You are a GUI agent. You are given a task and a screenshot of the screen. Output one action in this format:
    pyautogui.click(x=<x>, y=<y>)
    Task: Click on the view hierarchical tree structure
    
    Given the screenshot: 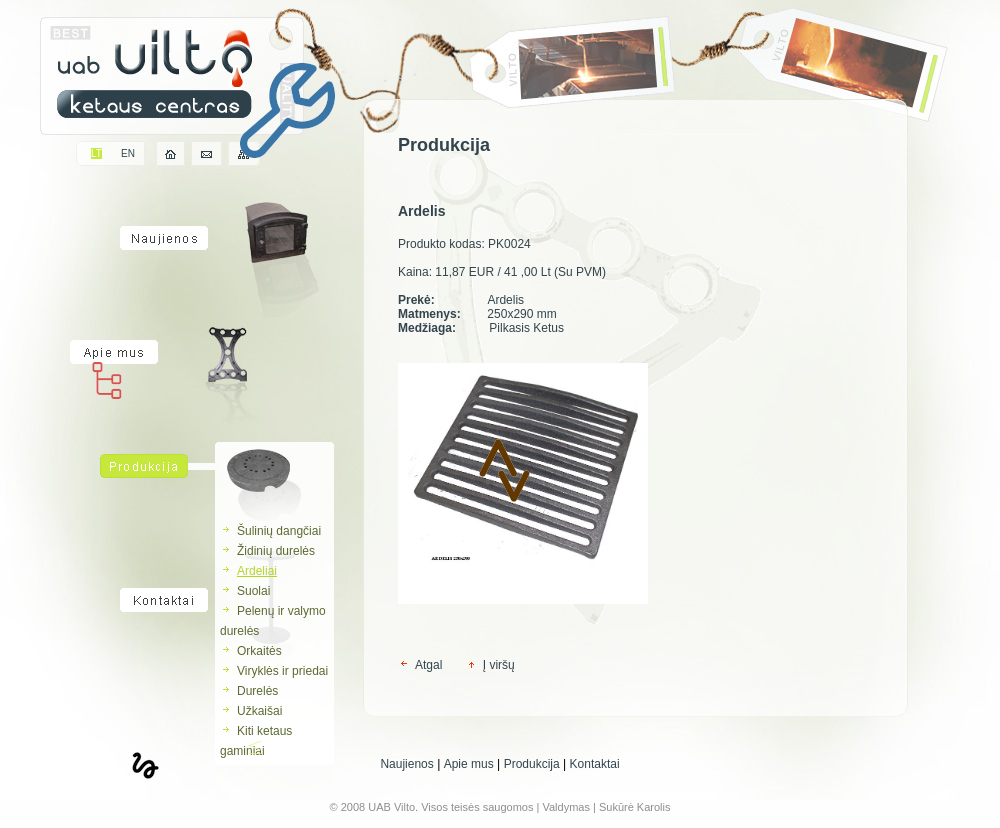 What is the action you would take?
    pyautogui.click(x=105, y=380)
    